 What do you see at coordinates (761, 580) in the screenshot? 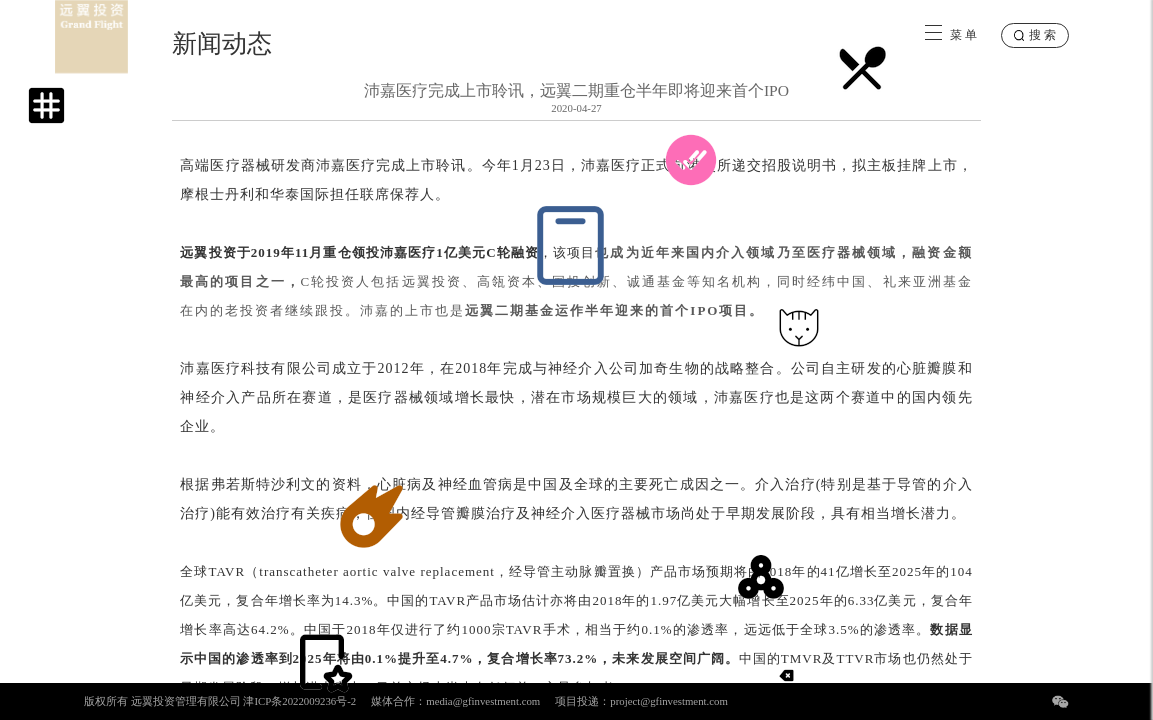
I see `fidget spinner toy or game icon` at bounding box center [761, 580].